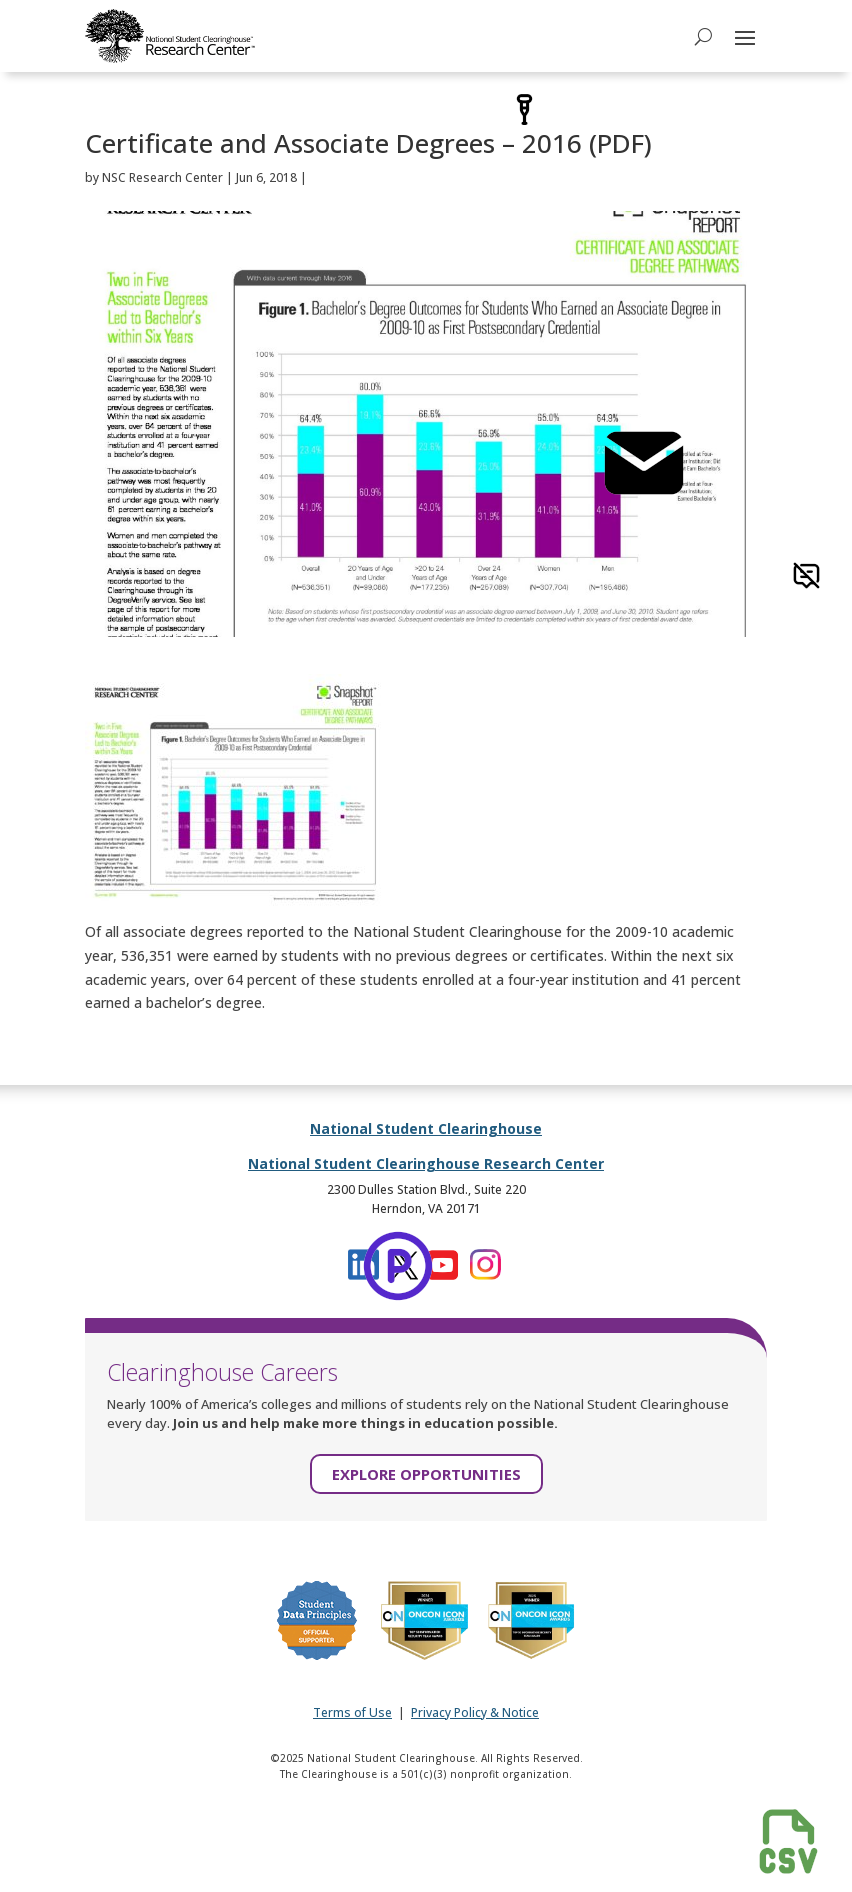 This screenshot has width=852, height=1892. Describe the element at coordinates (644, 463) in the screenshot. I see `open your email inbox` at that location.